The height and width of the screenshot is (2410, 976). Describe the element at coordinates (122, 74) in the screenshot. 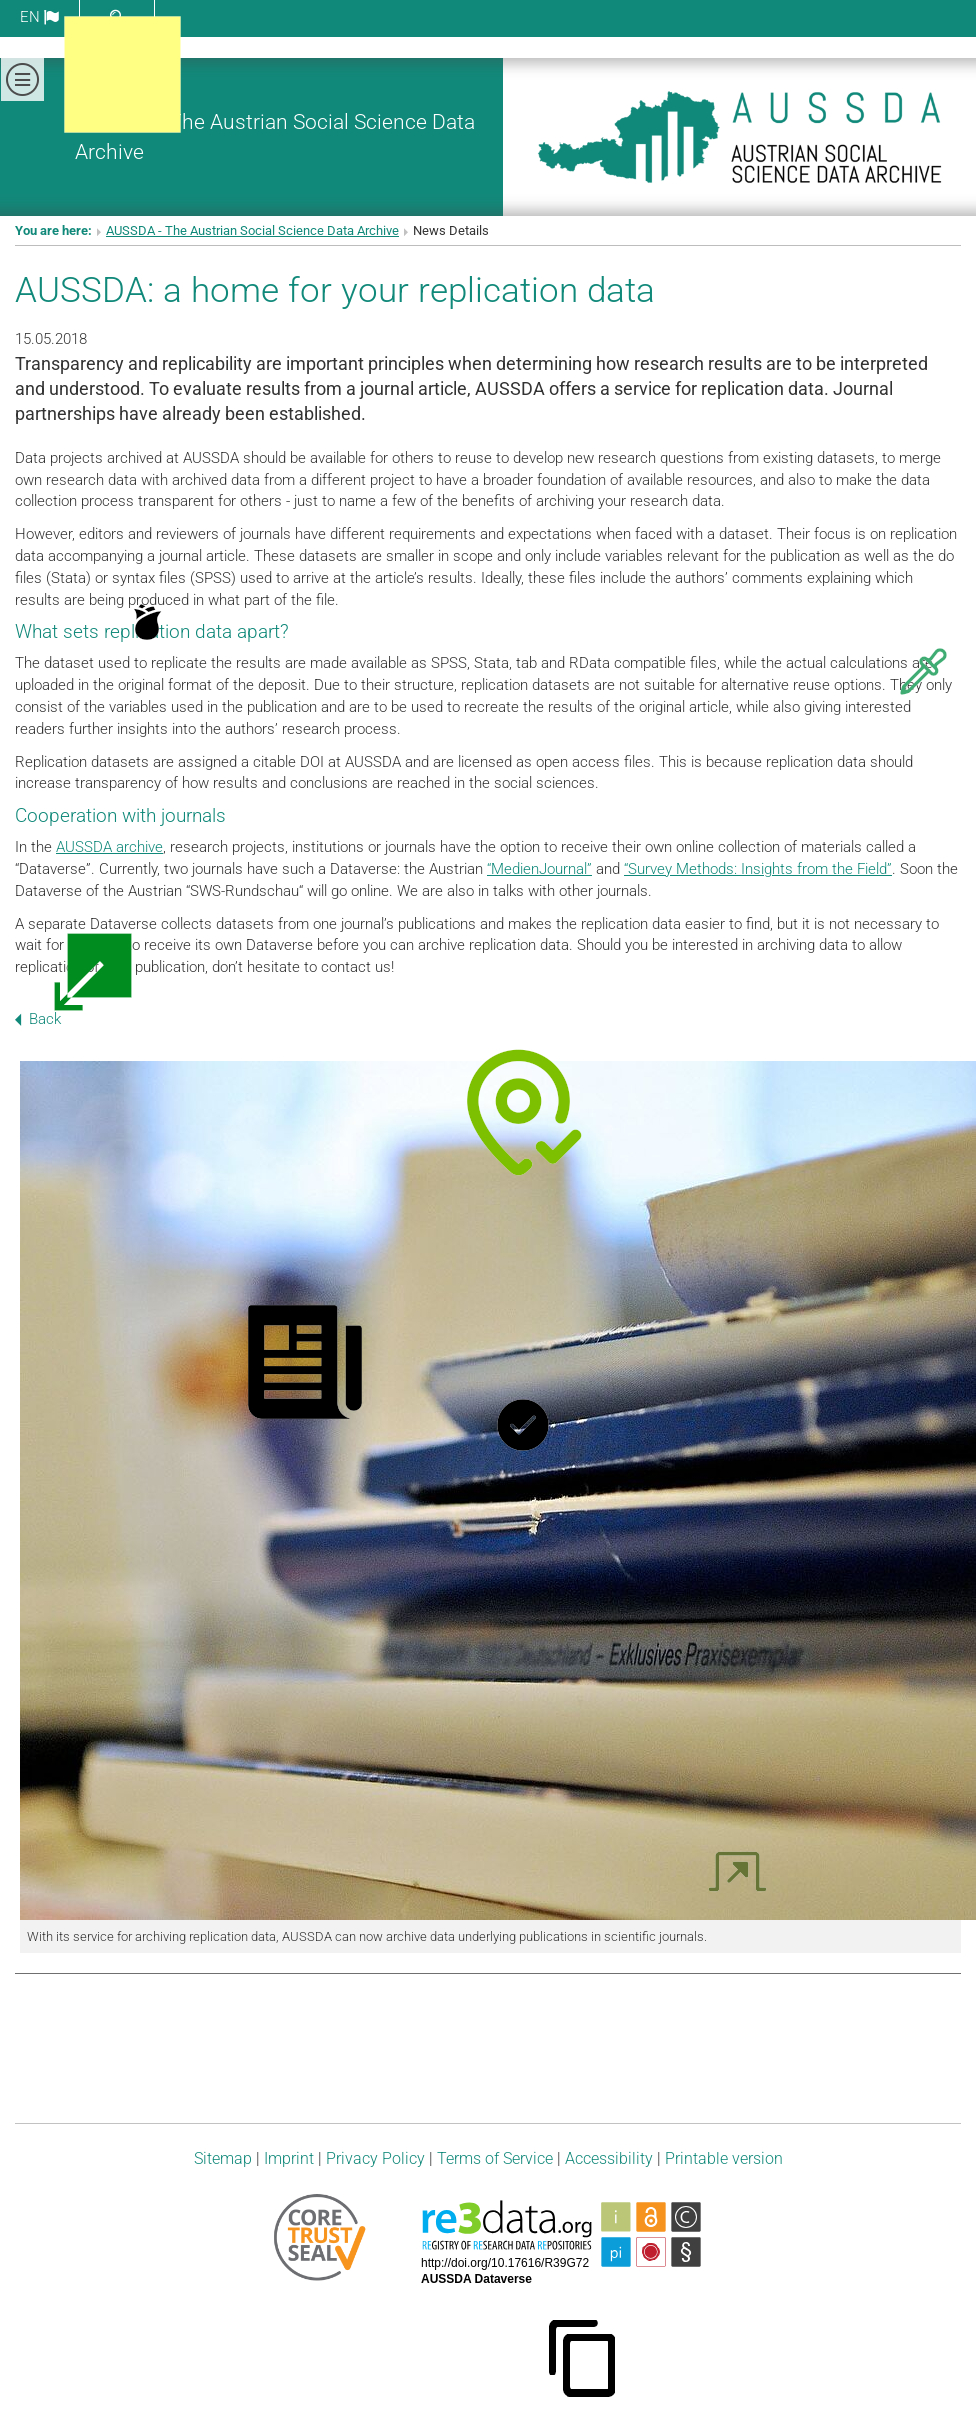

I see `stop media playback` at that location.